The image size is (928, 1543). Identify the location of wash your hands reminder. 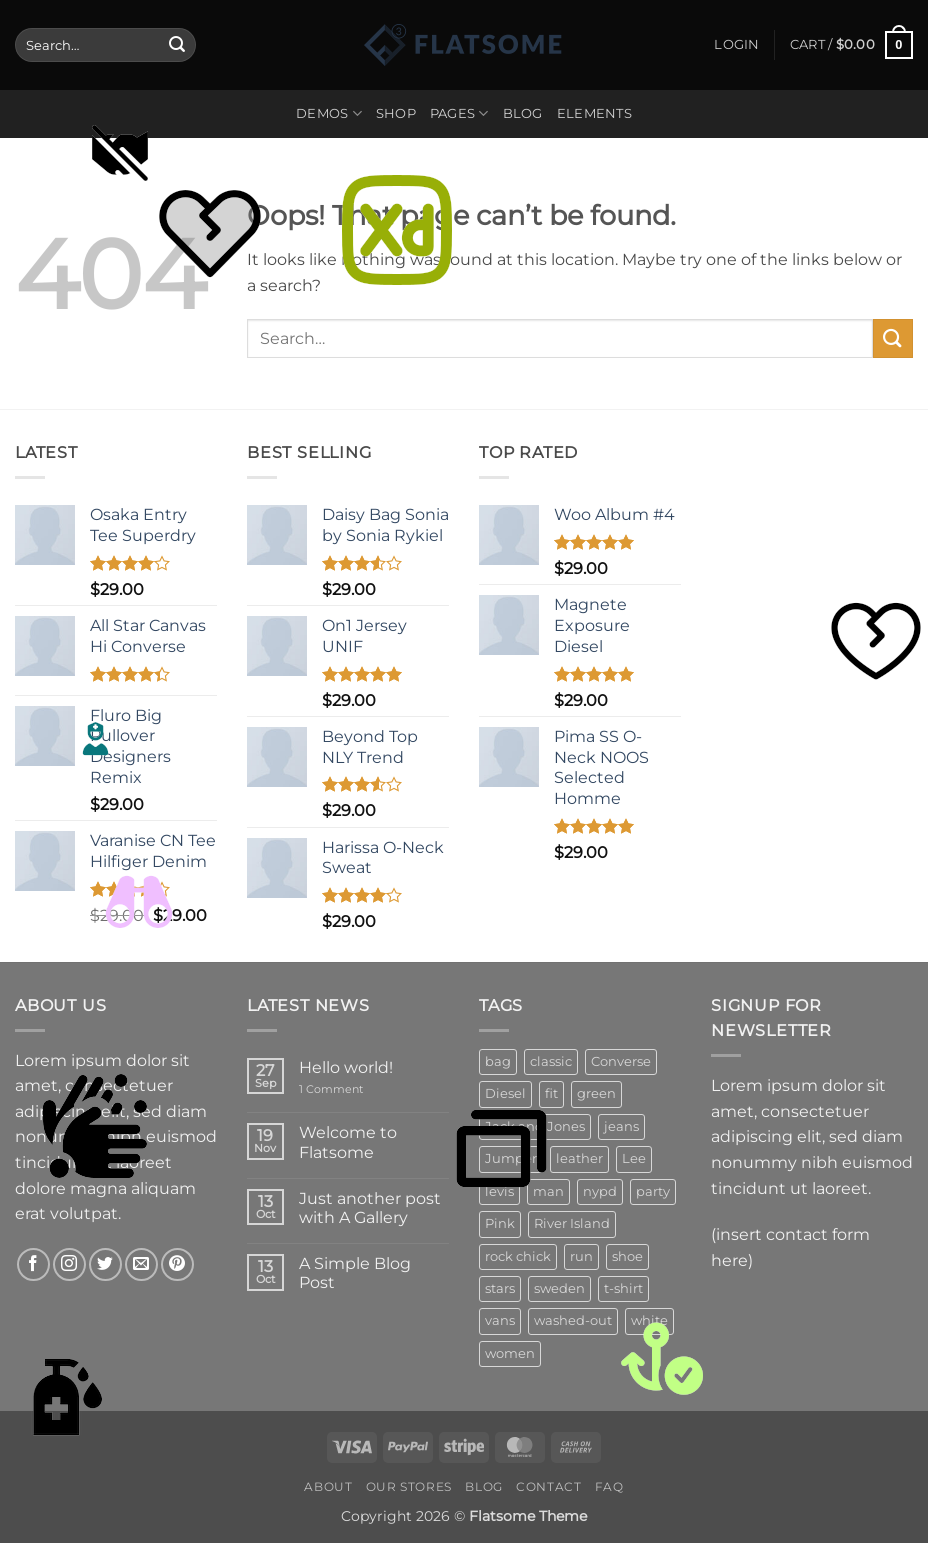
(95, 1126).